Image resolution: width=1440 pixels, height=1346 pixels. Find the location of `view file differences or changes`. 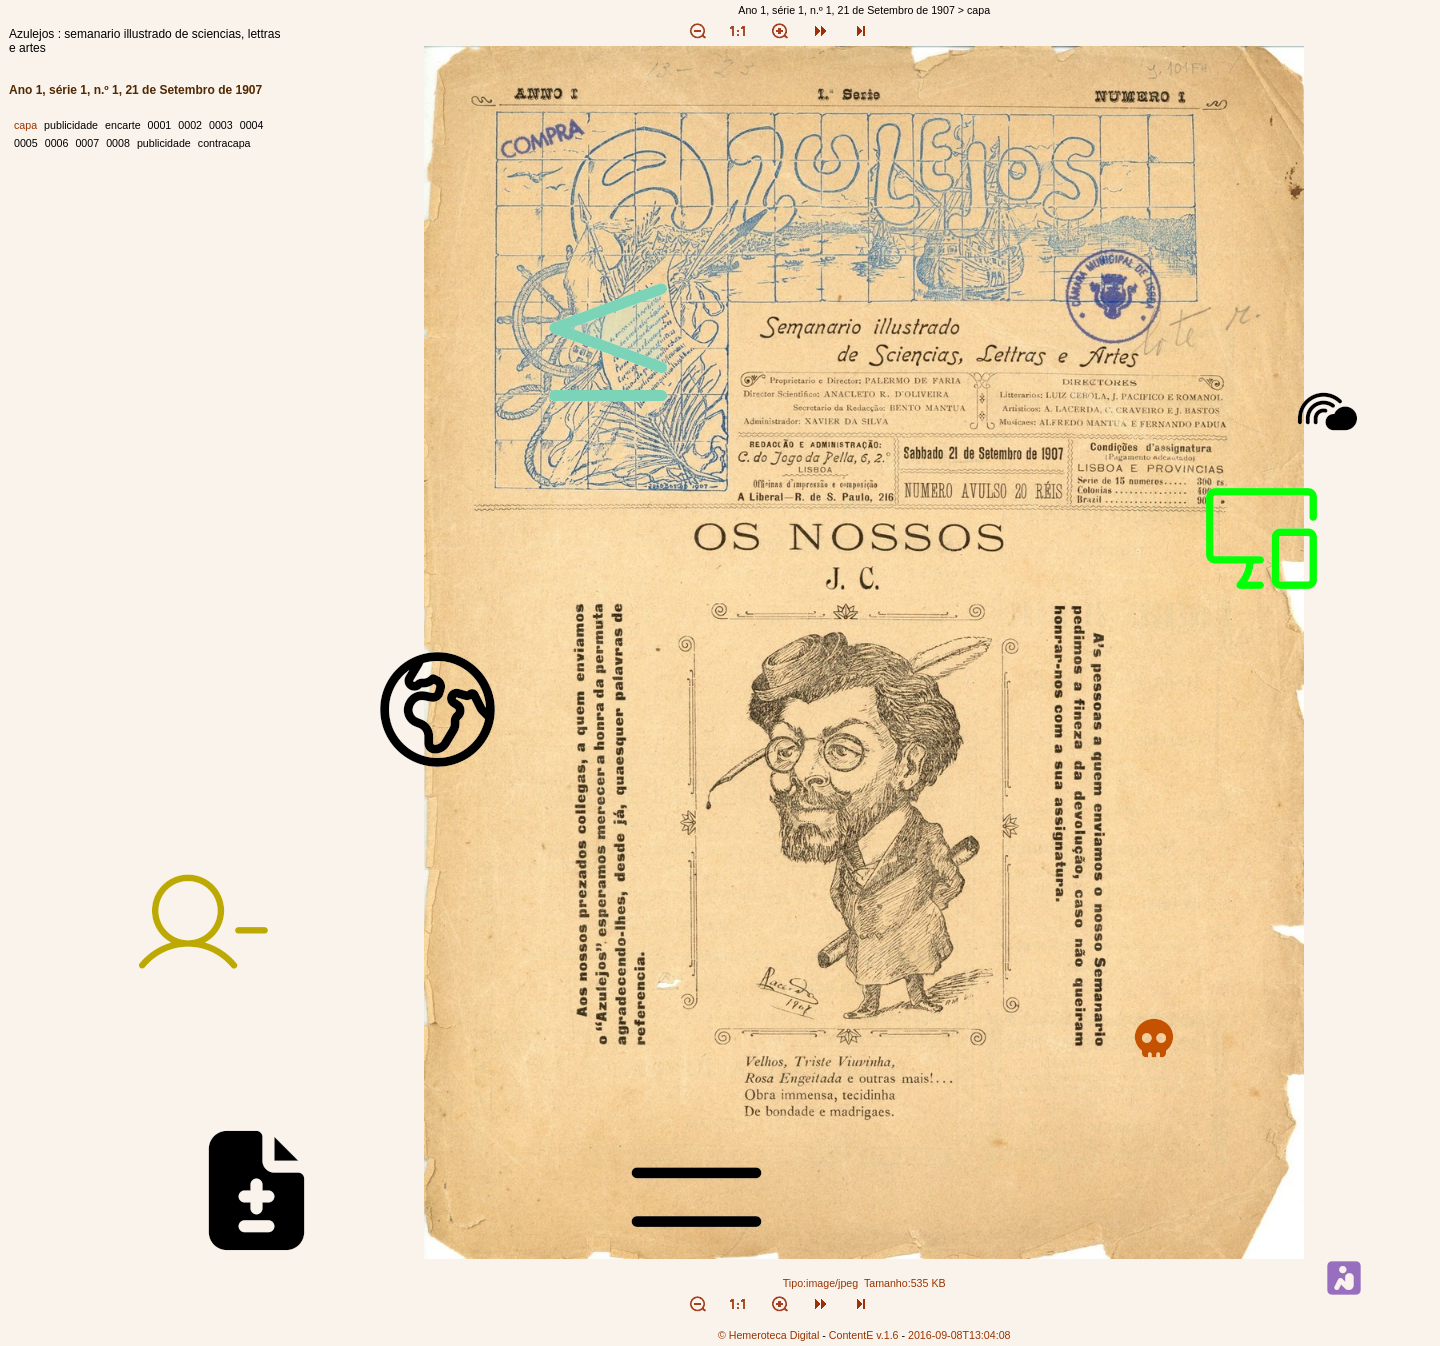

view file differences or changes is located at coordinates (256, 1190).